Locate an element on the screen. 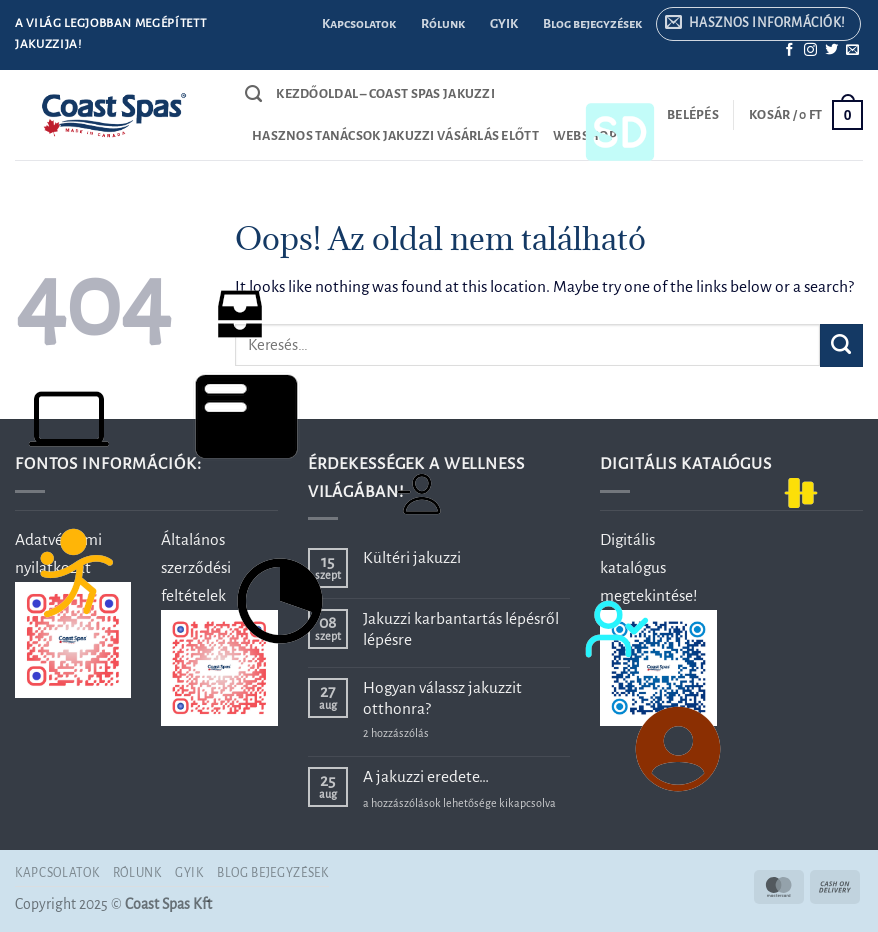  indicates standard definition video quality is located at coordinates (620, 132).